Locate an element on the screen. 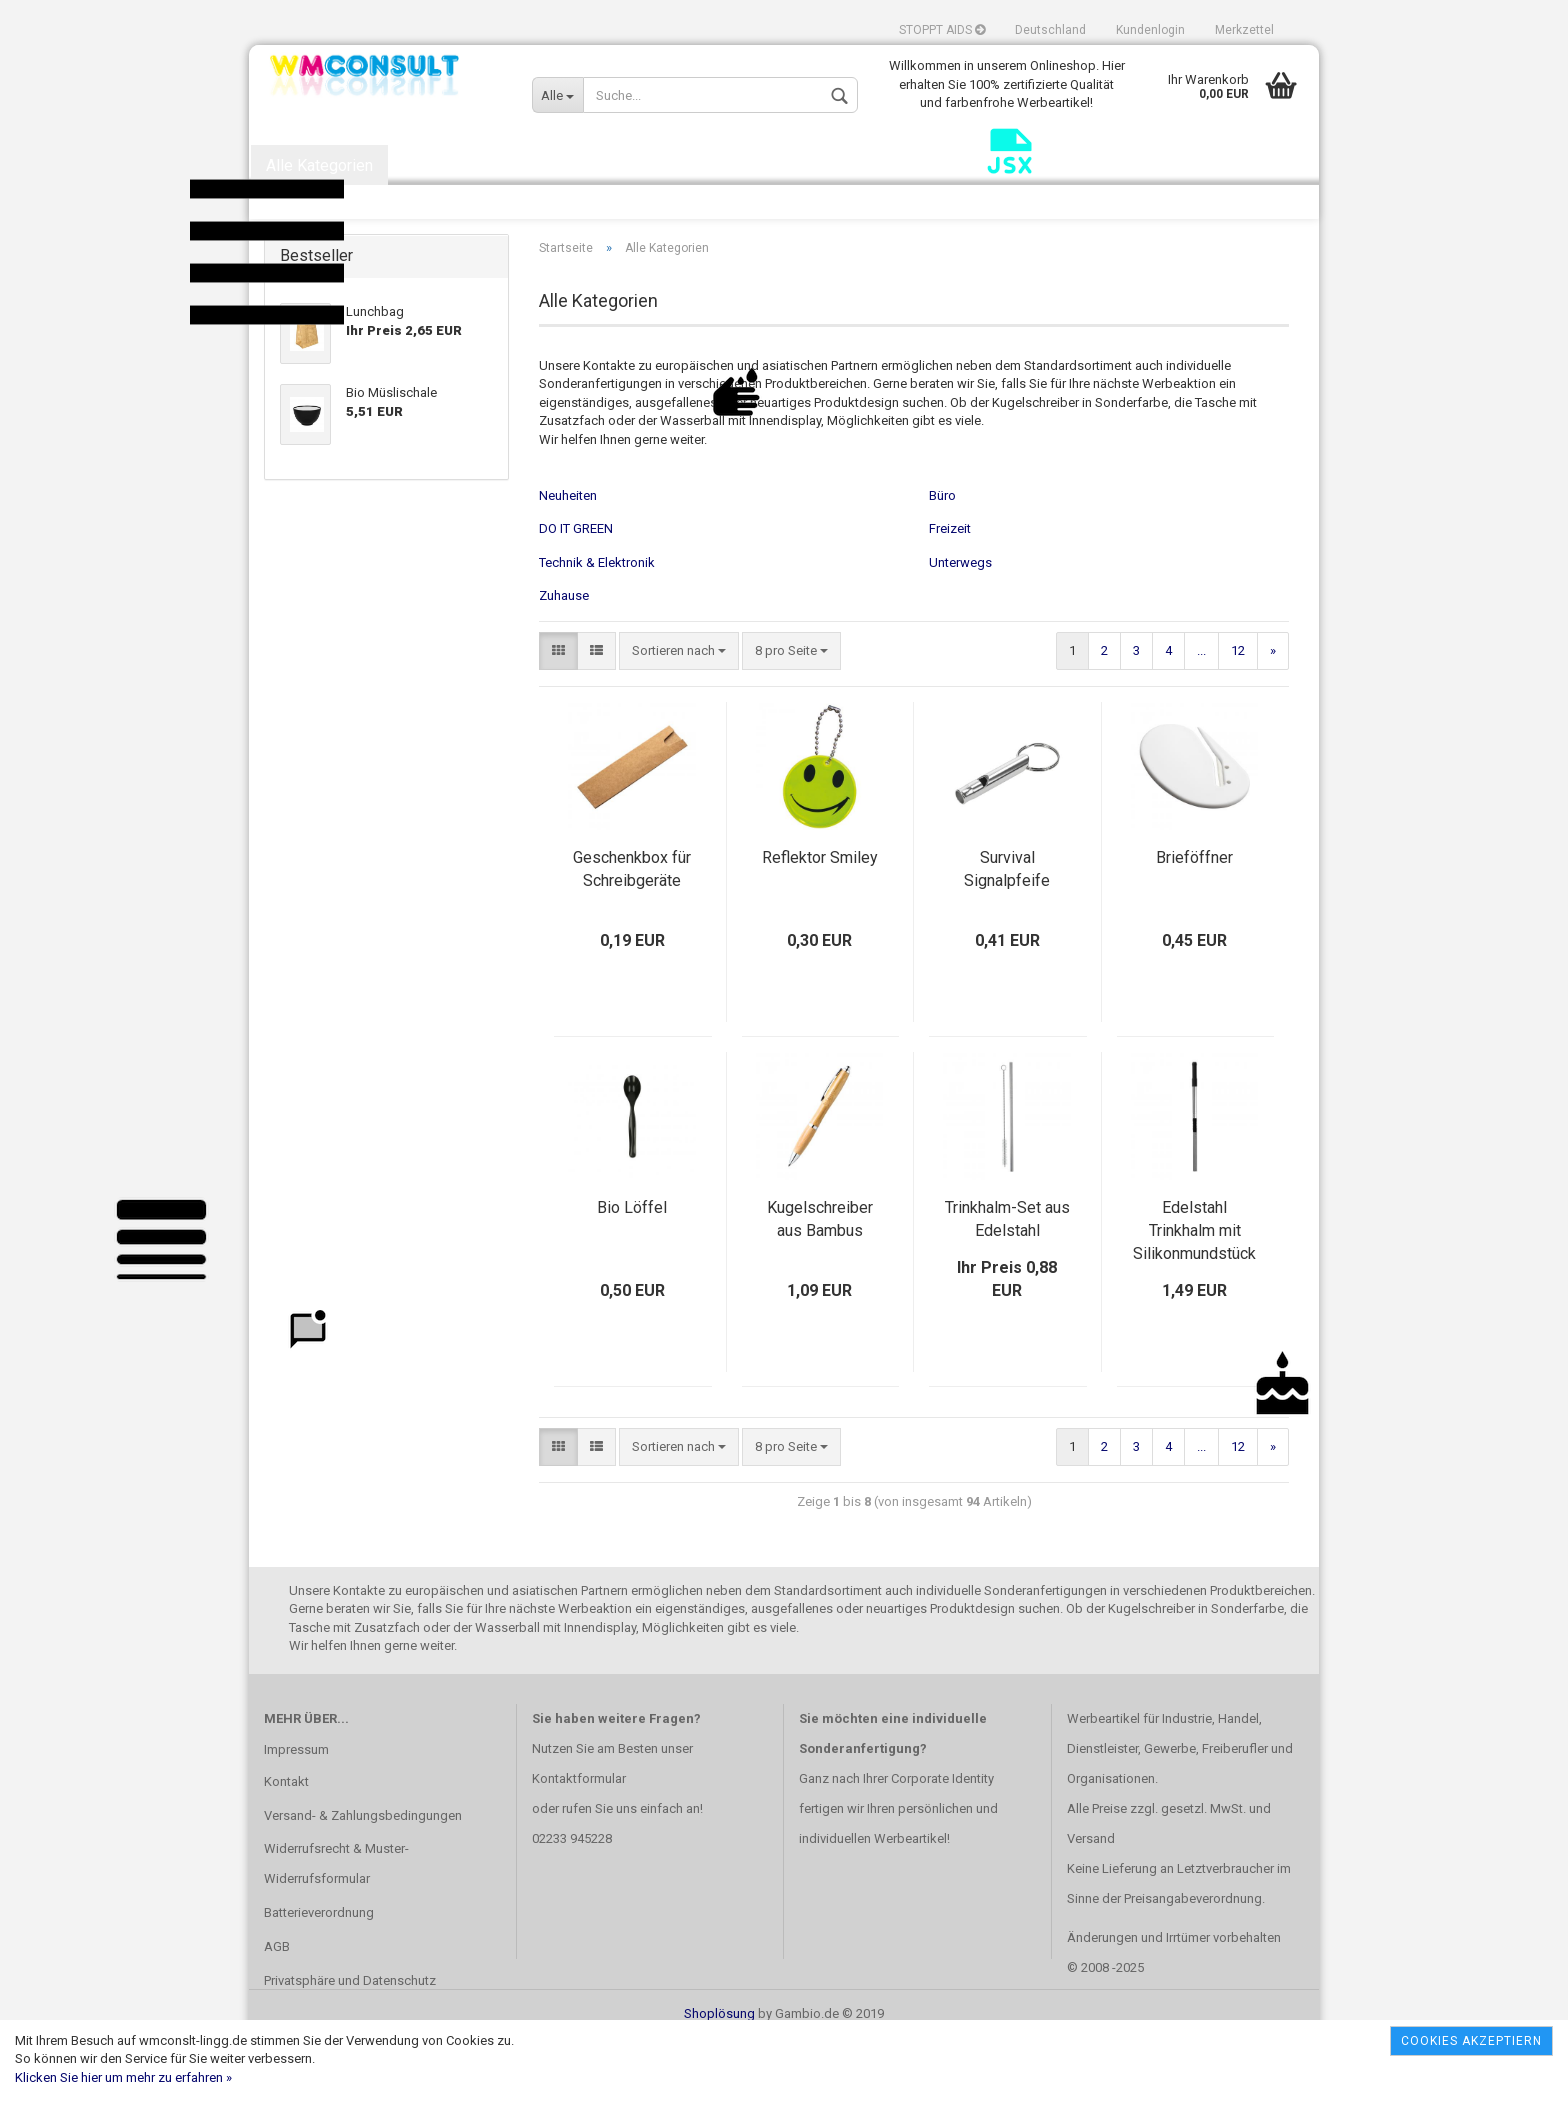 Image resolution: width=1568 pixels, height=2106 pixels. wash your hands reminder is located at coordinates (737, 391).